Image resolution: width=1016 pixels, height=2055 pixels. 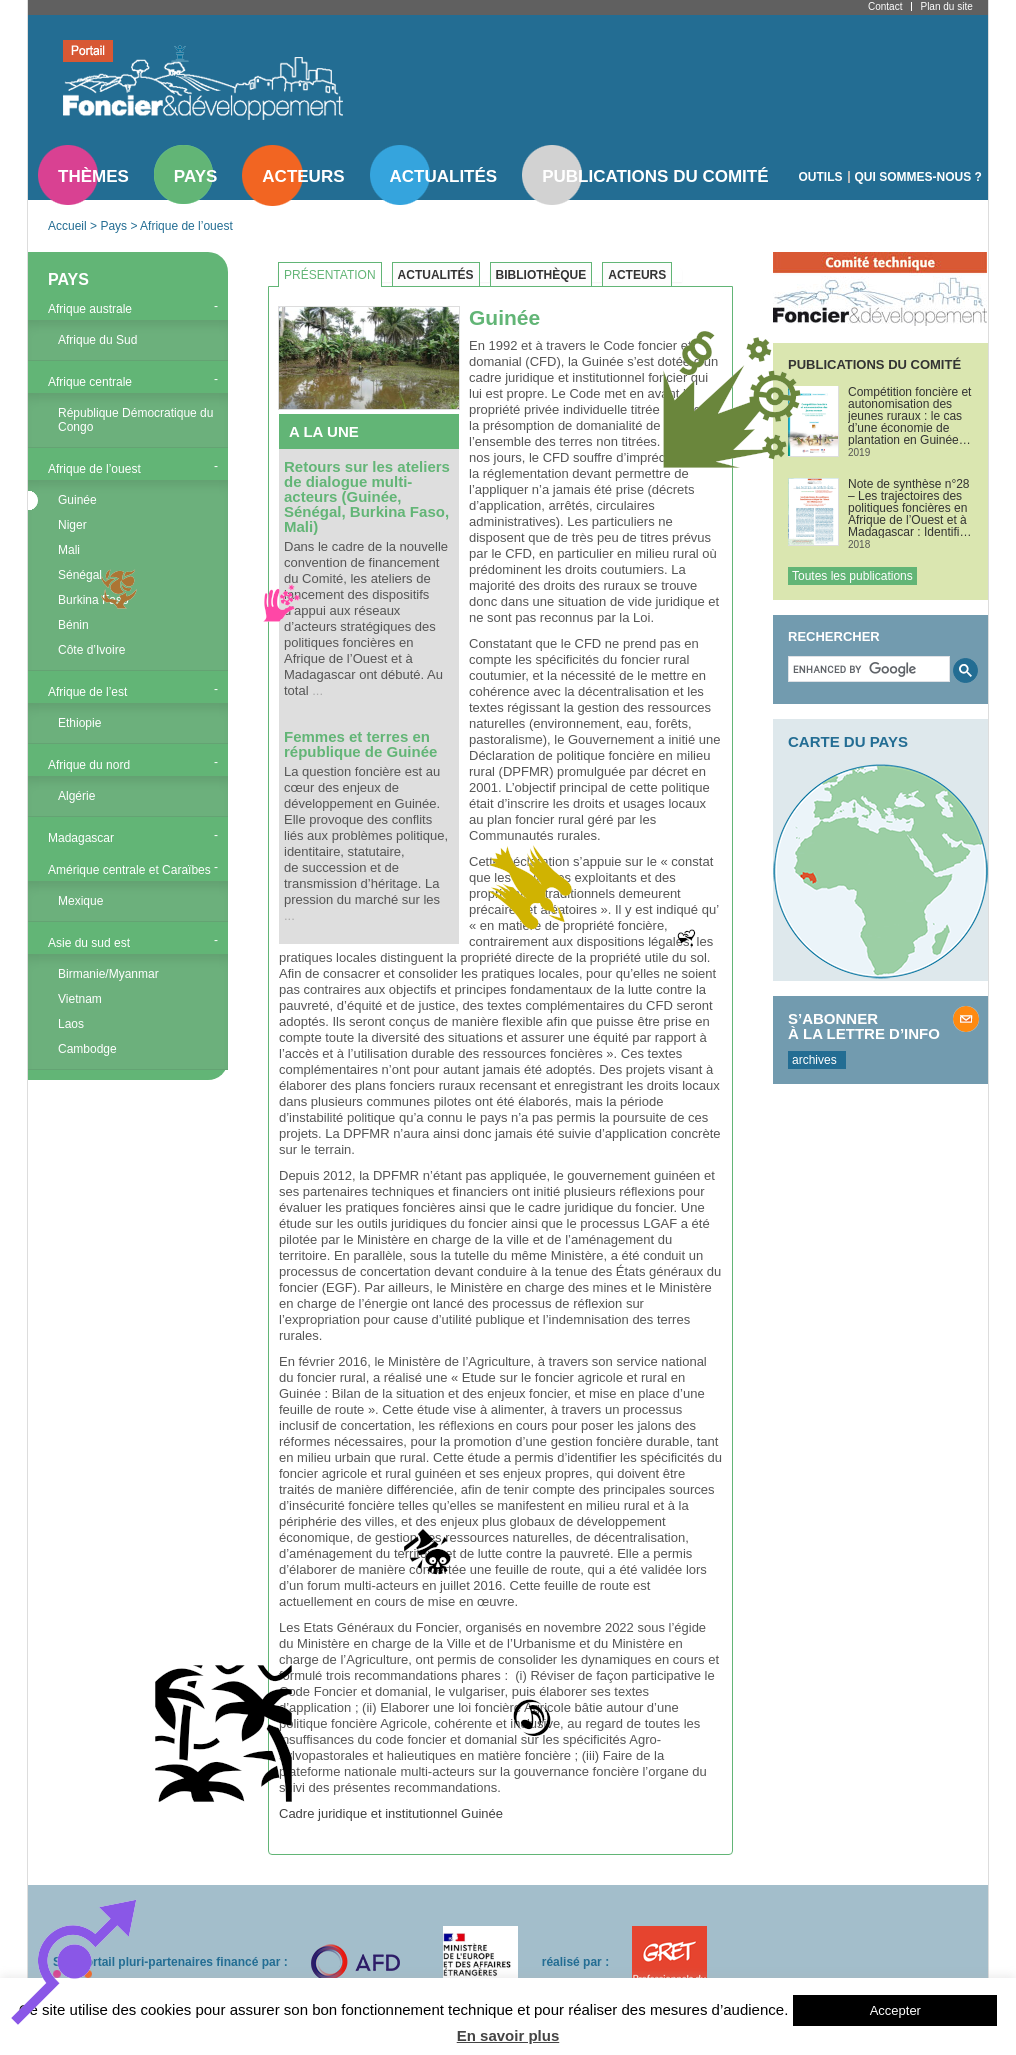 I want to click on indicates a kill or enemy defeated in gameplay, so click(x=427, y=1551).